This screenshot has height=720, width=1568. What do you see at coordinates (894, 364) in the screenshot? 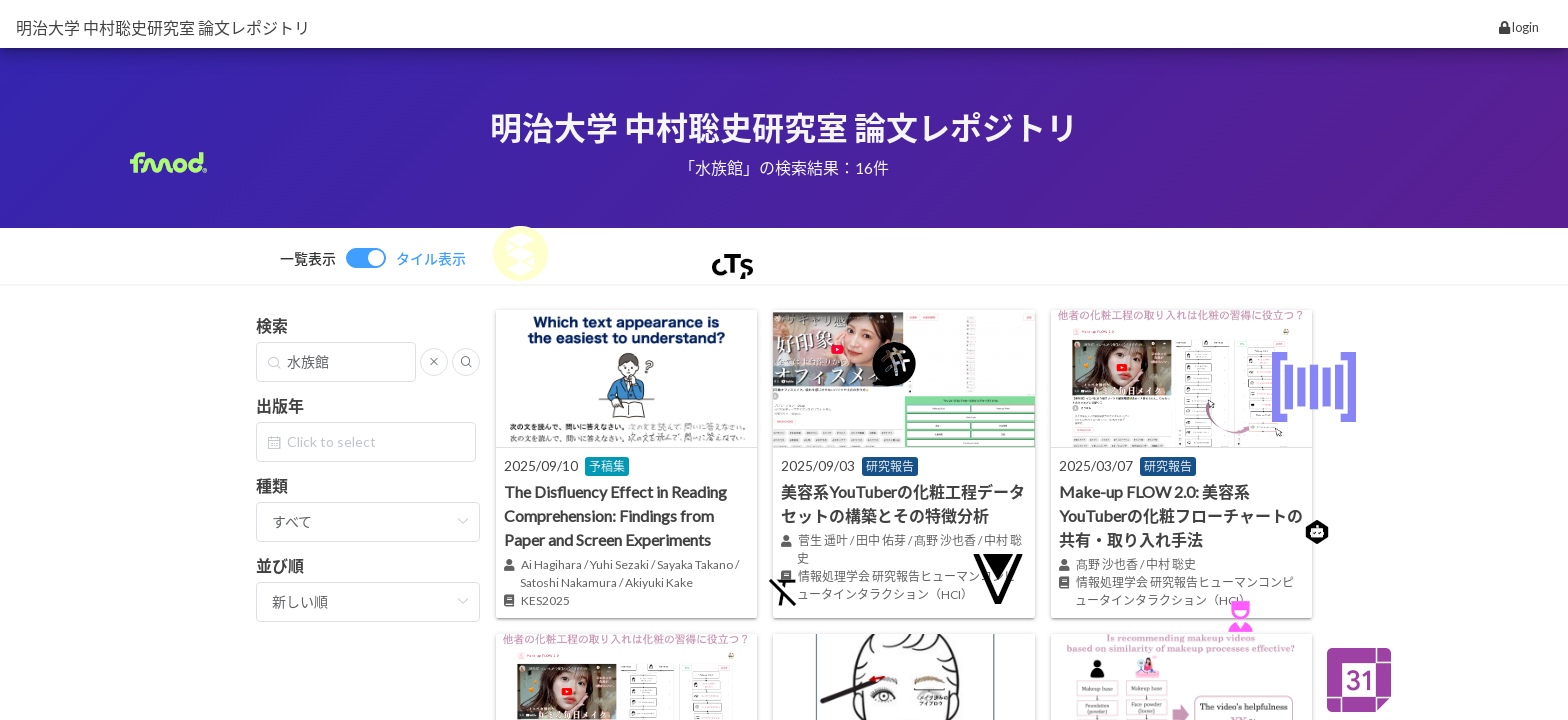
I see `visit the CodeNewbie community website` at bounding box center [894, 364].